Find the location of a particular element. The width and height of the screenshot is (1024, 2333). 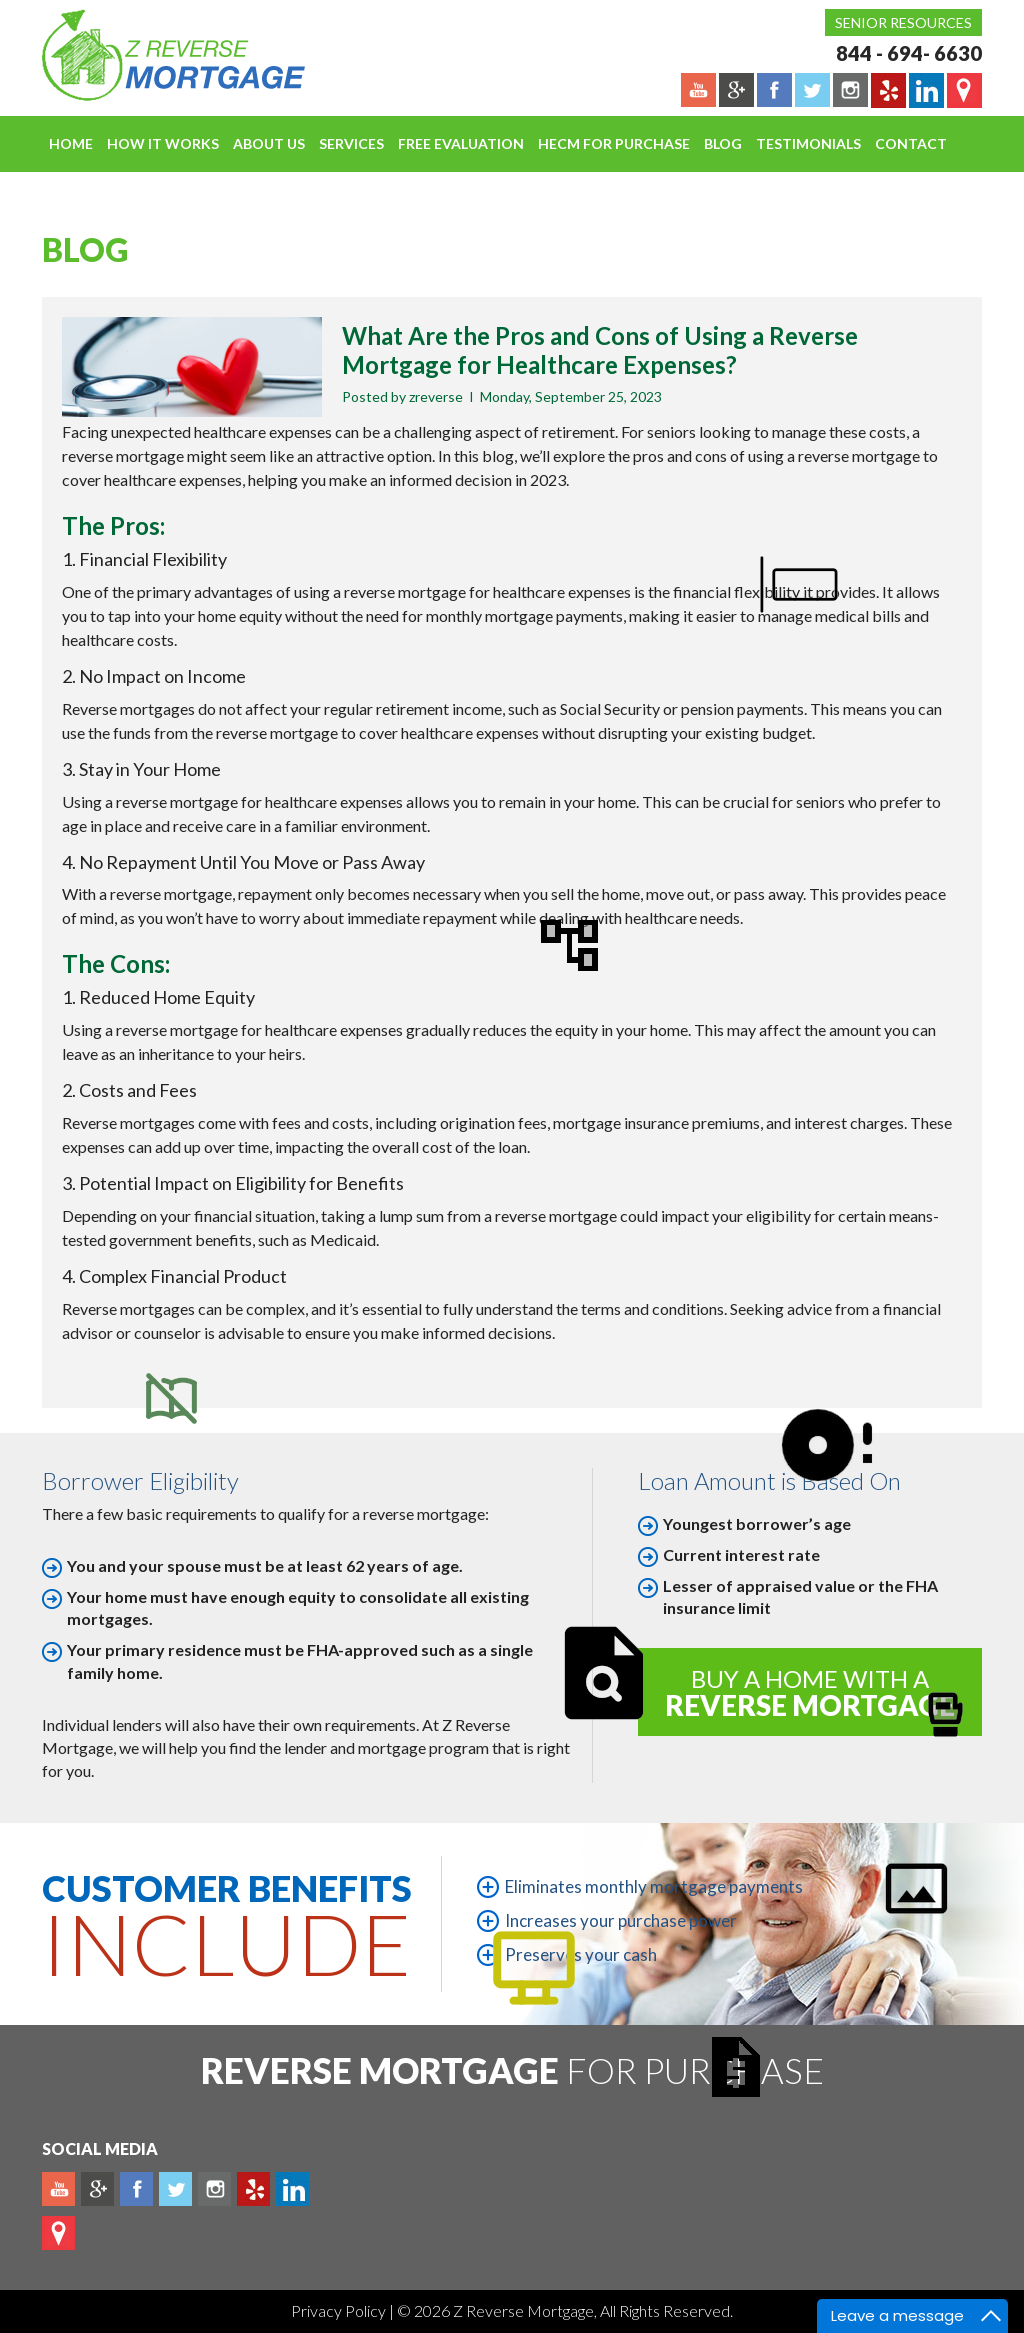

search within a document is located at coordinates (604, 1673).